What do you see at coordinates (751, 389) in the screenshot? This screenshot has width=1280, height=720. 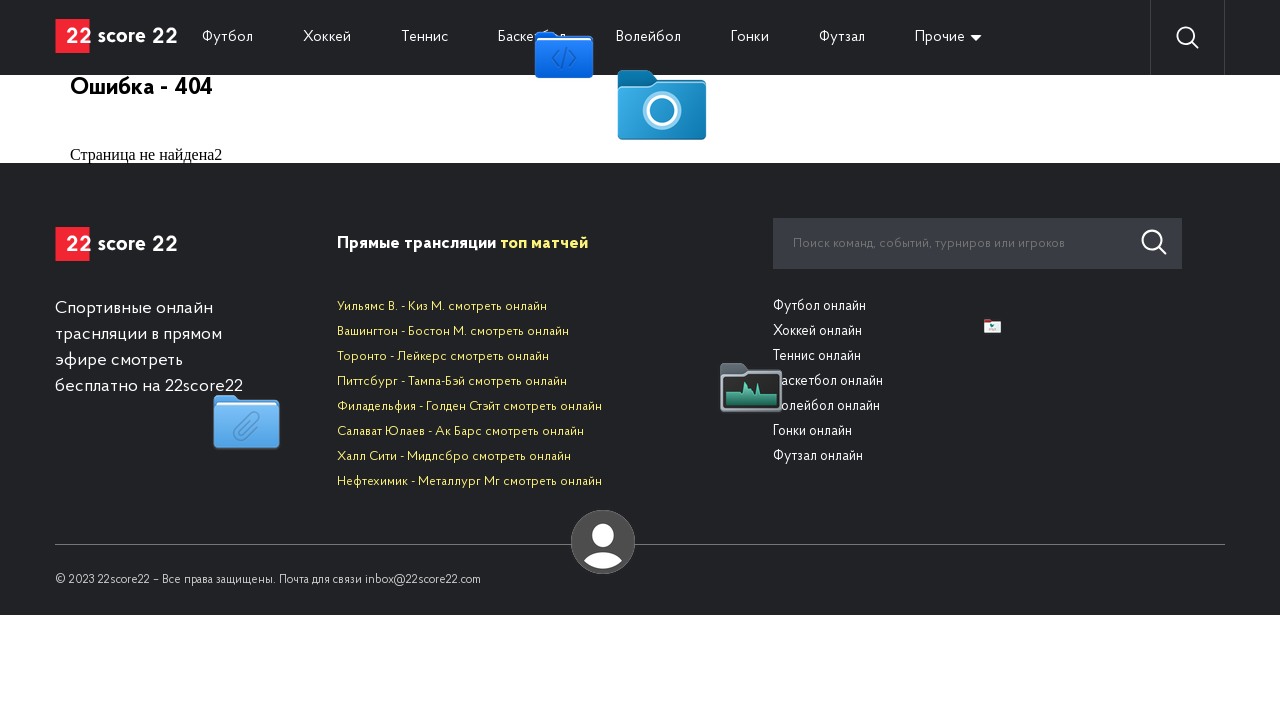 I see `open system monitoring files` at bounding box center [751, 389].